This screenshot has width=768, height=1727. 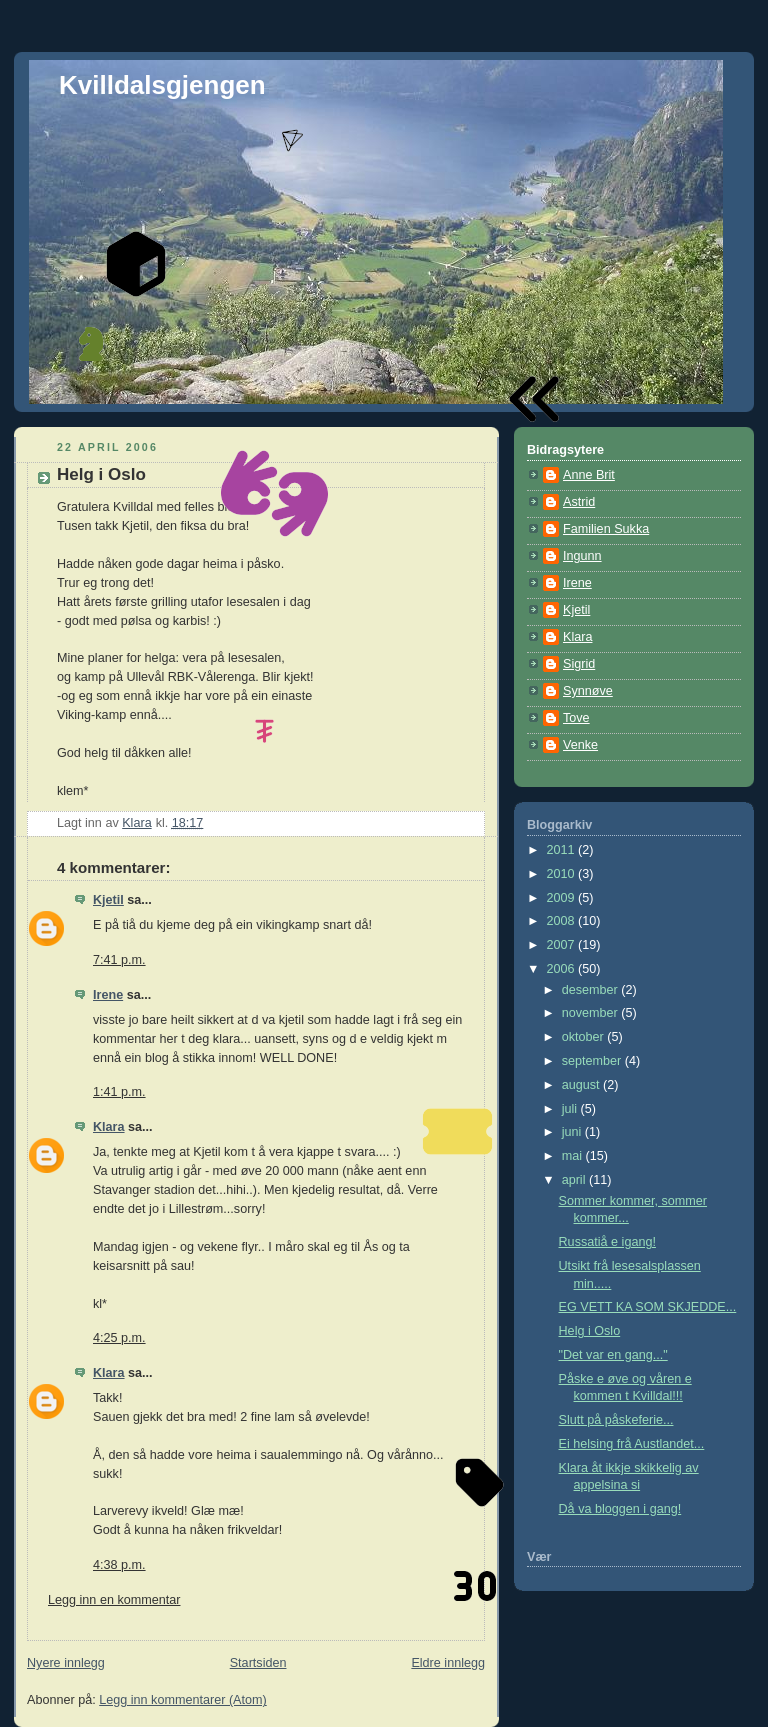 What do you see at coordinates (136, 264) in the screenshot?
I see `view 3D model or object` at bounding box center [136, 264].